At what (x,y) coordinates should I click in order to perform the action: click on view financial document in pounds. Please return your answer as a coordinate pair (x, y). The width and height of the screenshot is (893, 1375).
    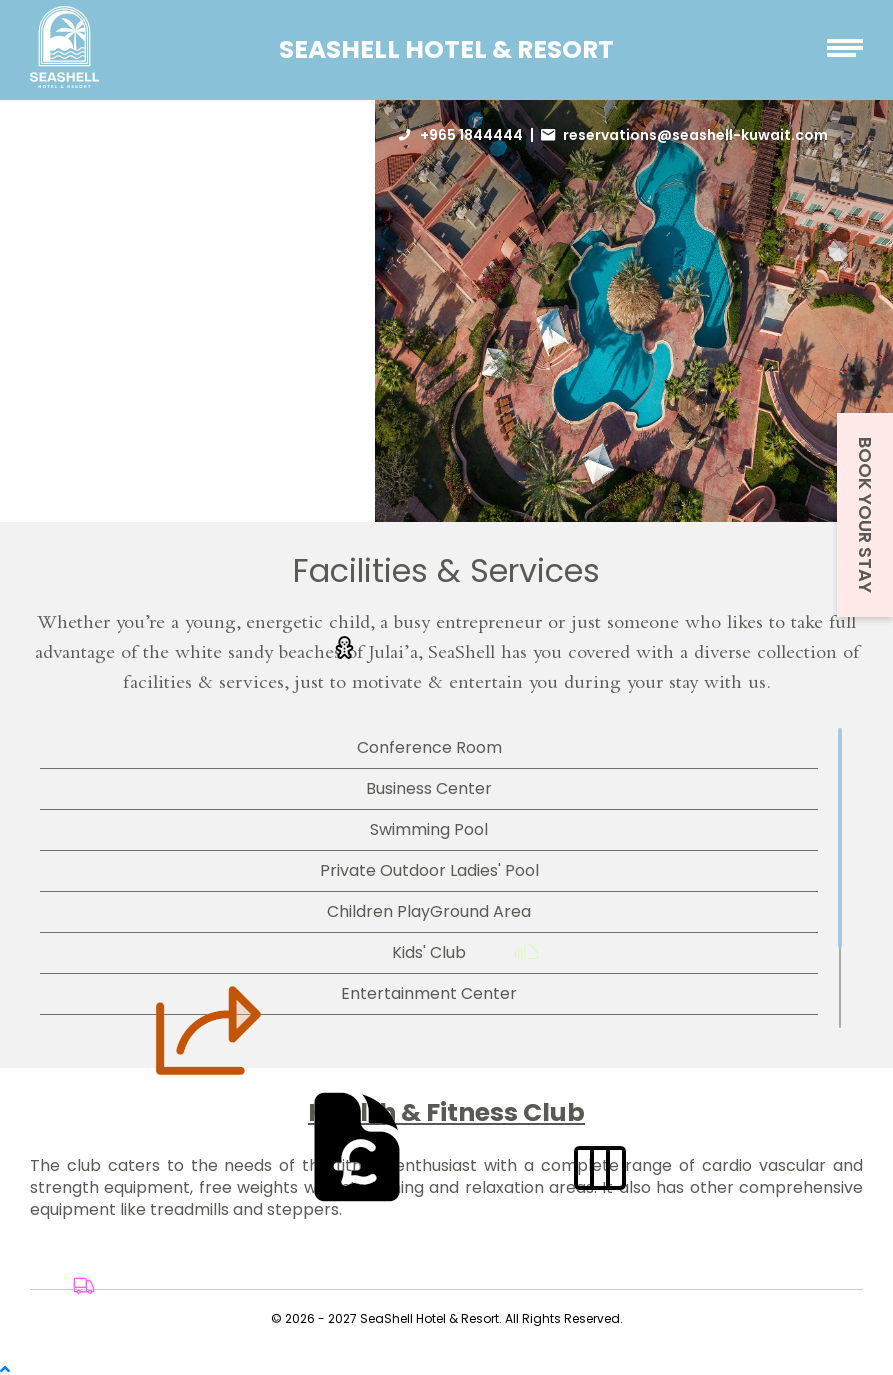
    Looking at the image, I should click on (357, 1147).